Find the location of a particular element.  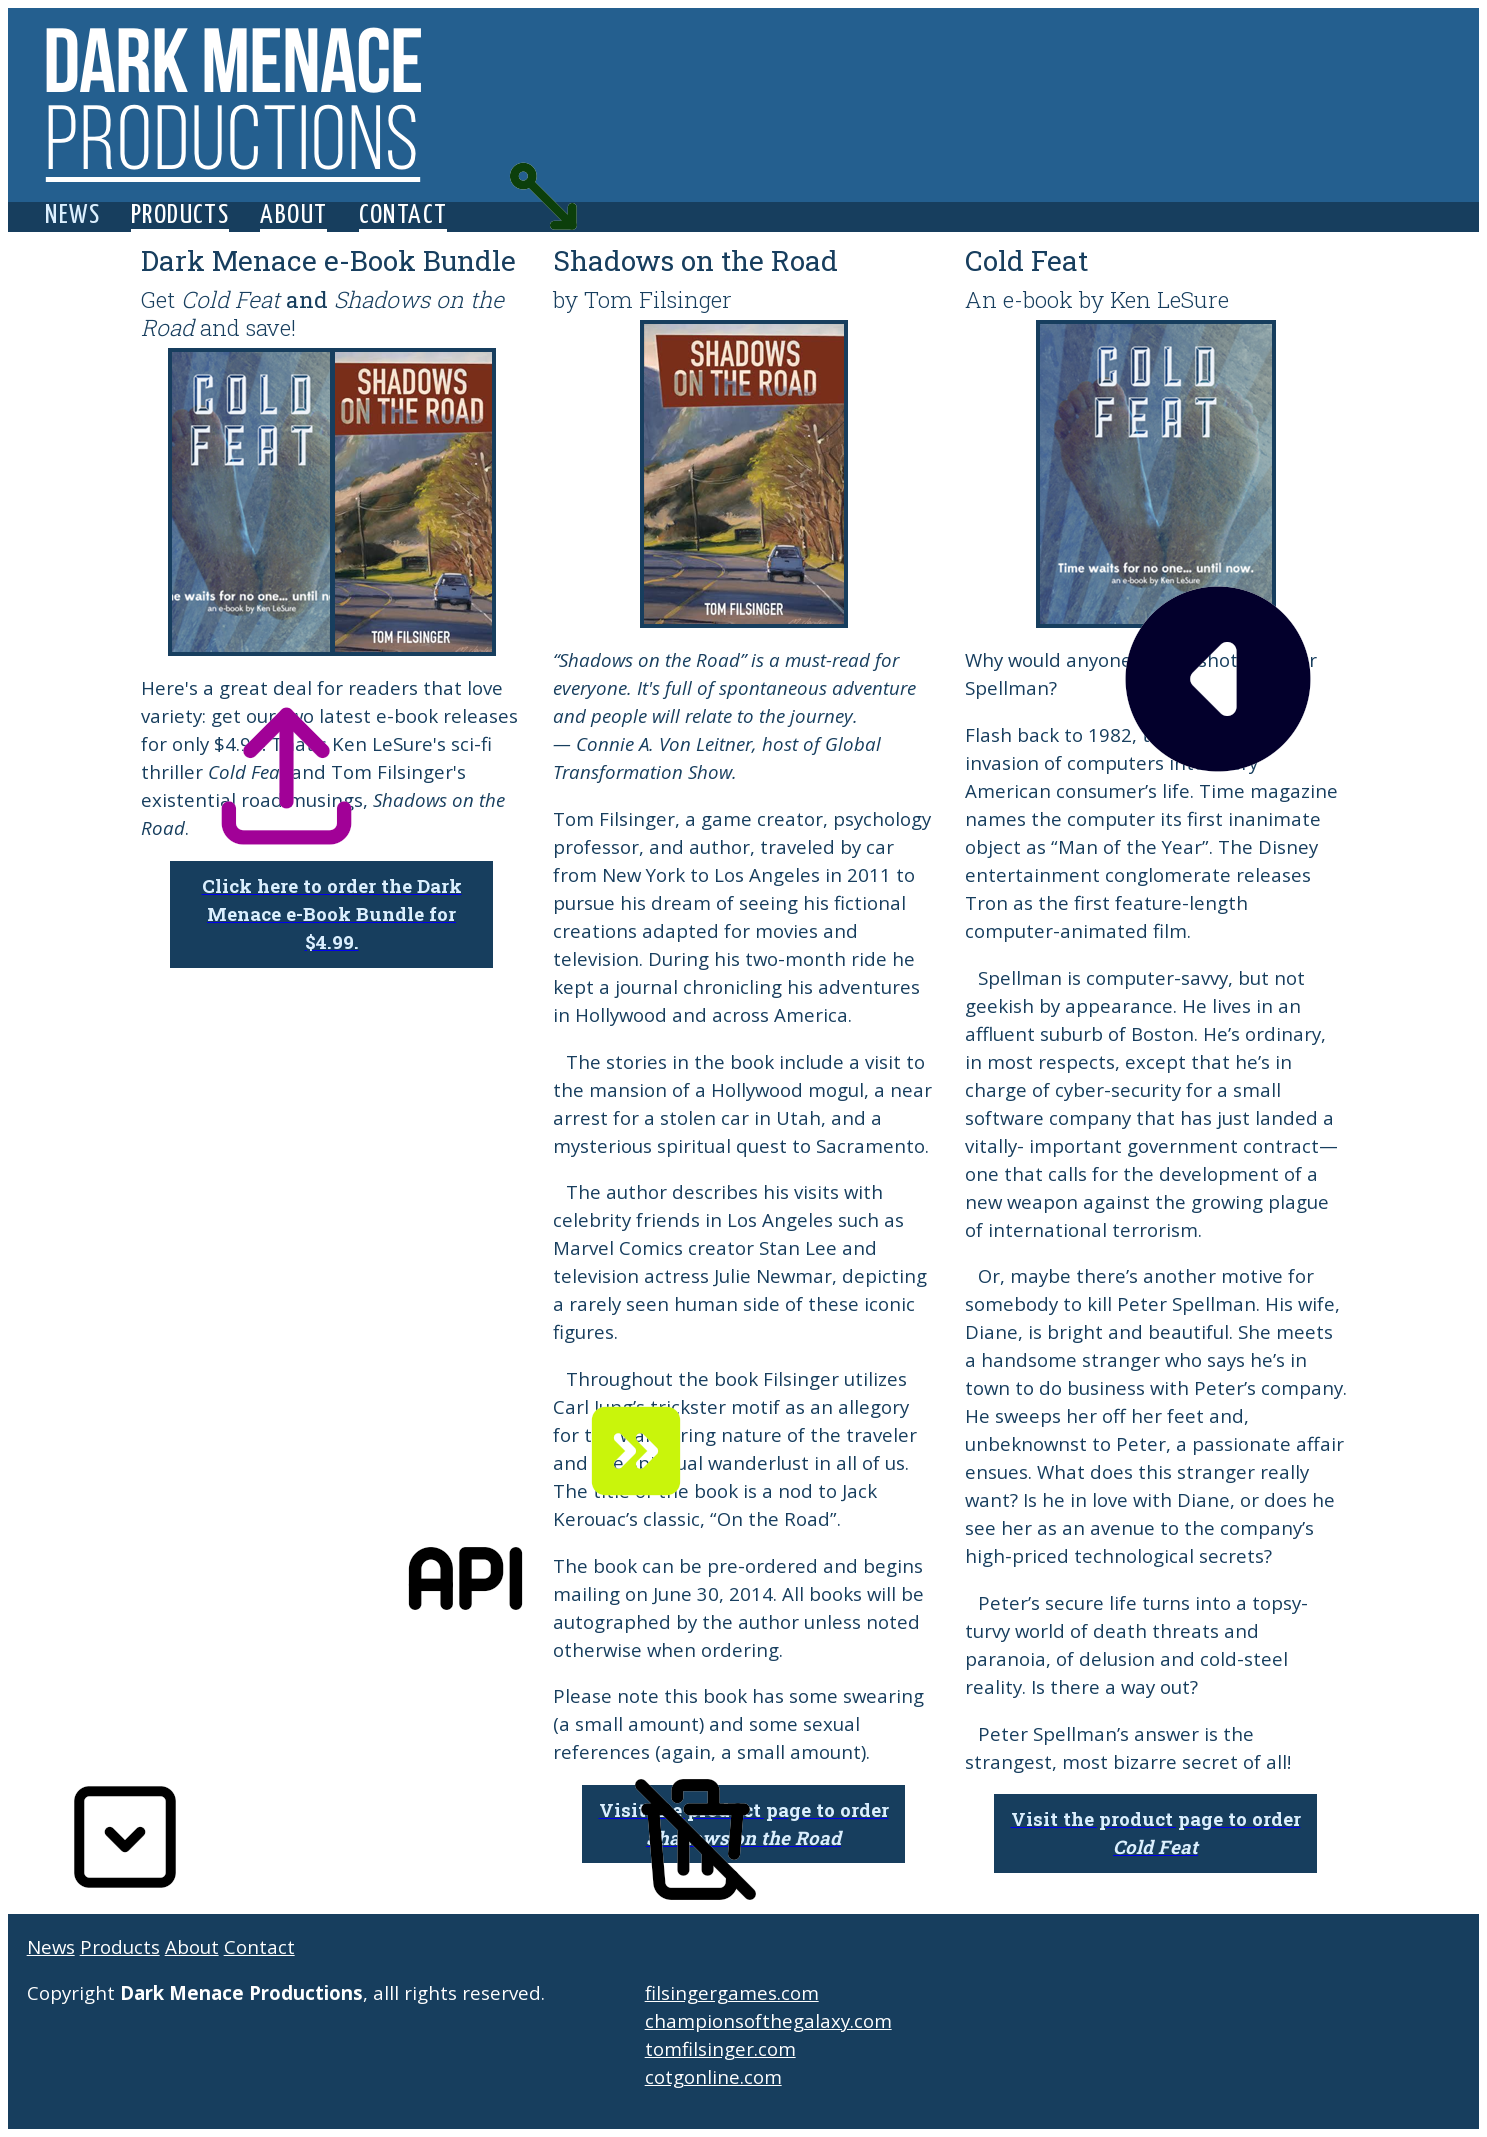

go back to the previous screen is located at coordinates (1218, 679).